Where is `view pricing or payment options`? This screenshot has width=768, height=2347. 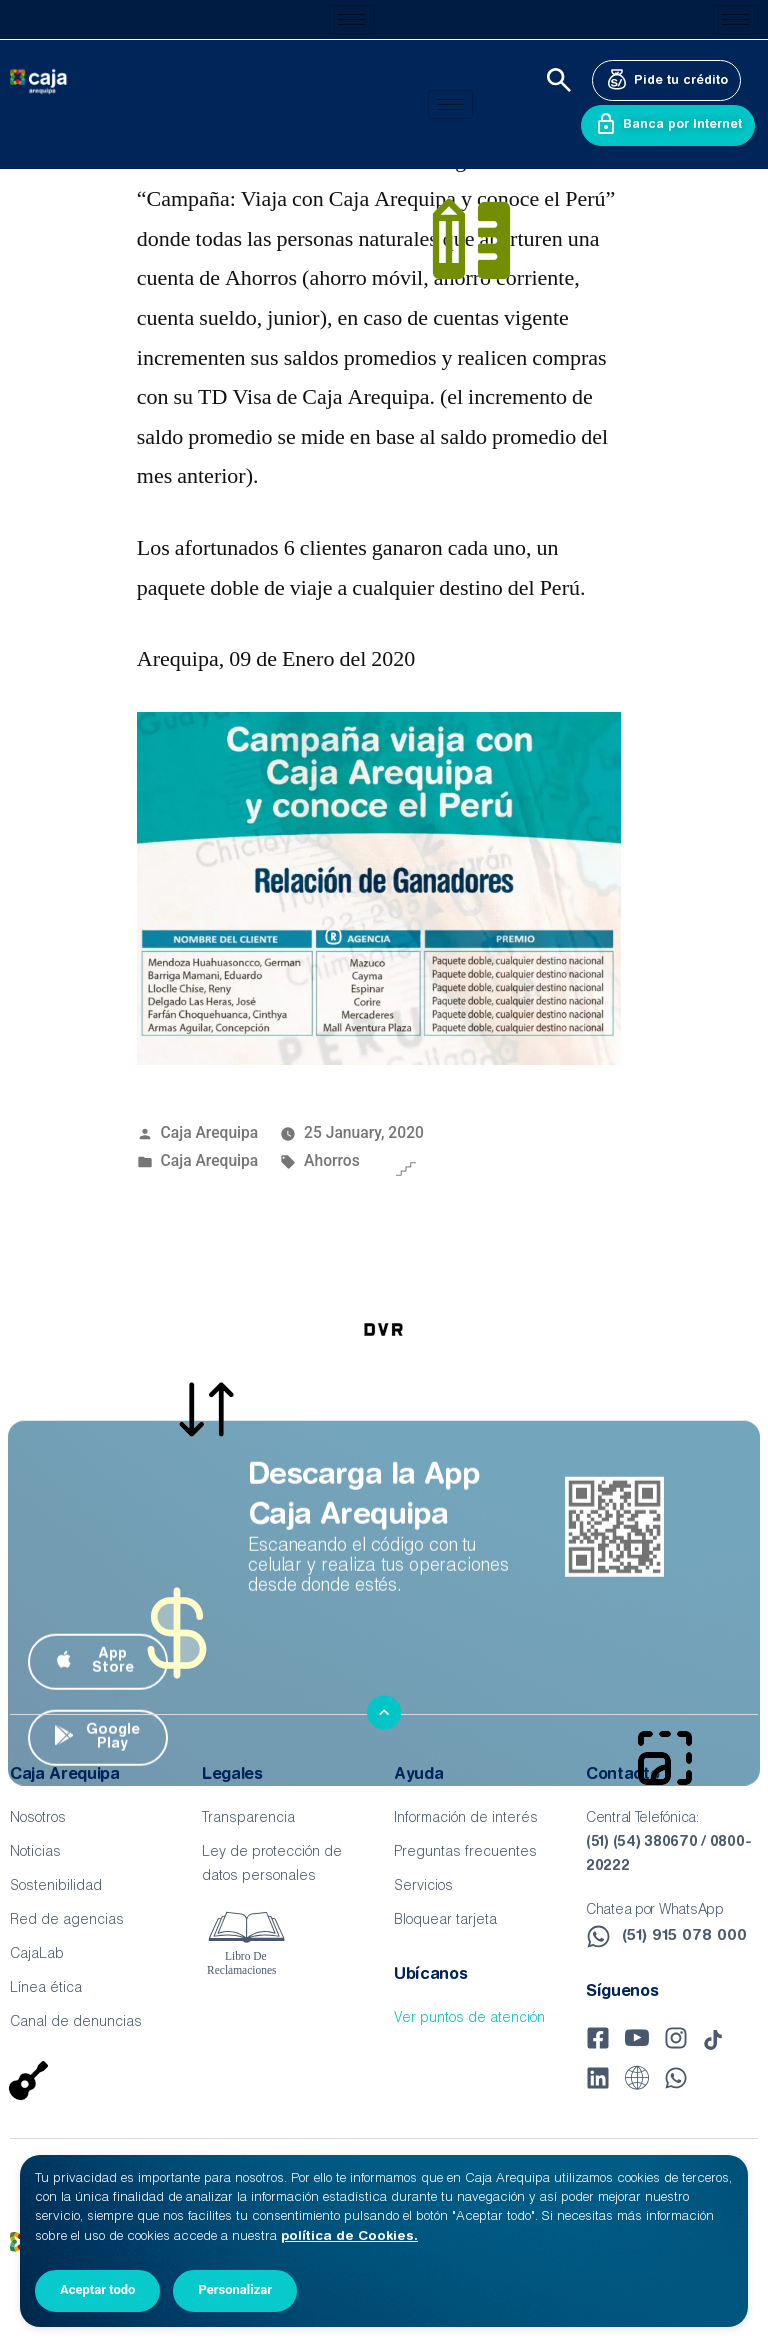
view pricing or payment options is located at coordinates (177, 1633).